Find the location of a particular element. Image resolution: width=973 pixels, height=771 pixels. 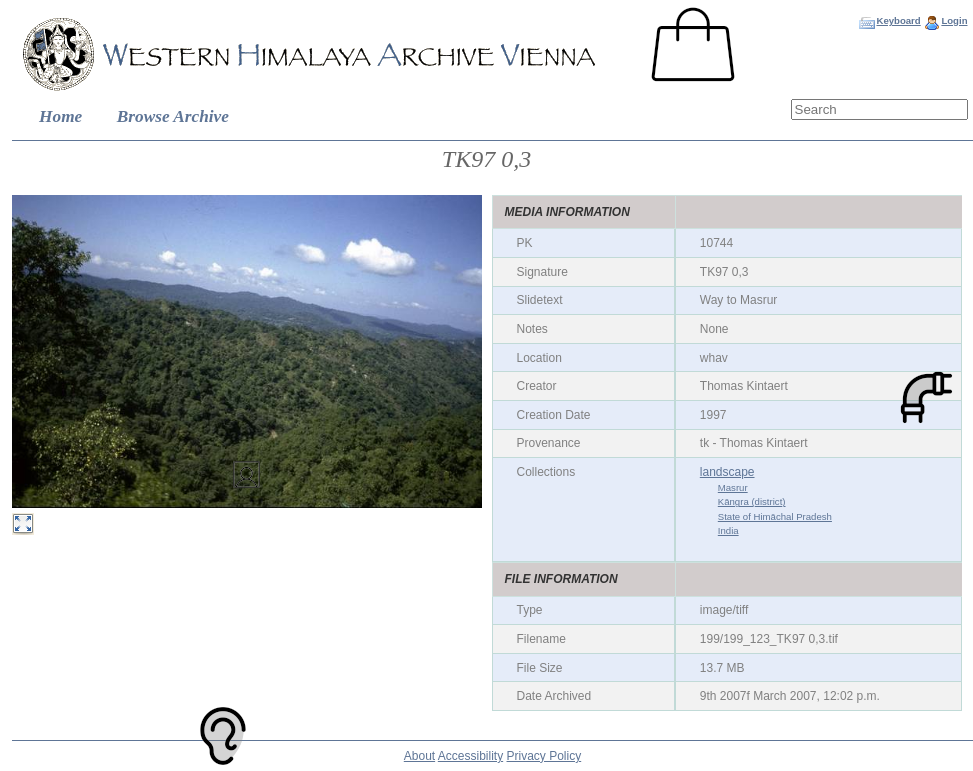

plumbing or pipe system settings is located at coordinates (924, 395).